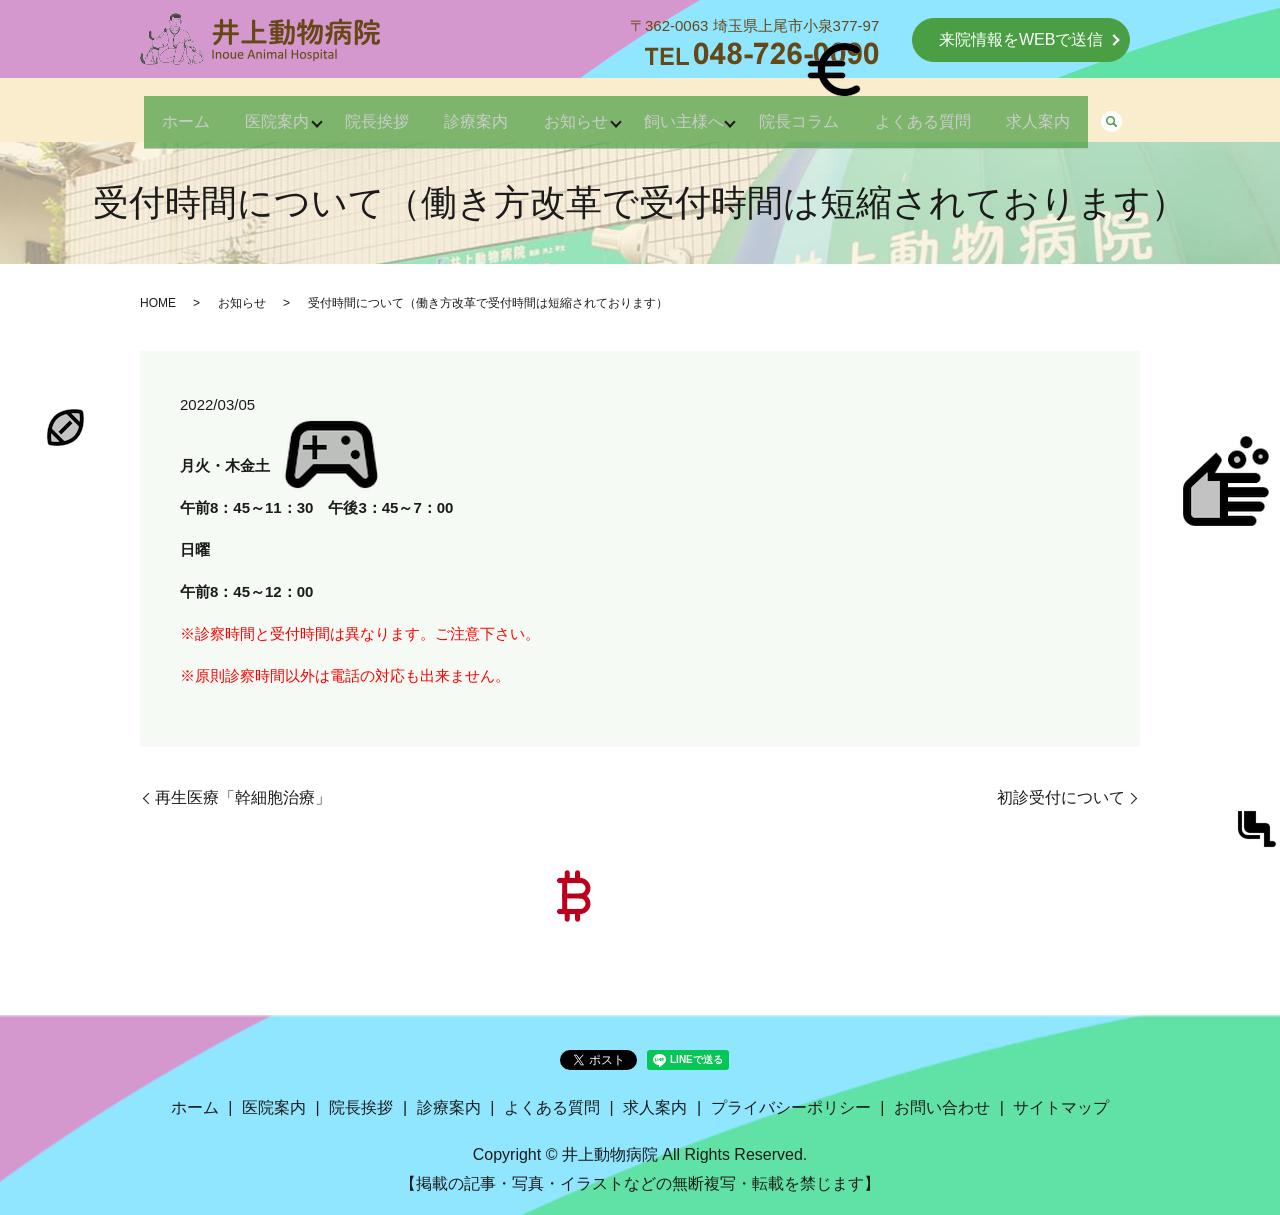 This screenshot has width=1280, height=1215. Describe the element at coordinates (1256, 829) in the screenshot. I see `standard legroom seat selection` at that location.